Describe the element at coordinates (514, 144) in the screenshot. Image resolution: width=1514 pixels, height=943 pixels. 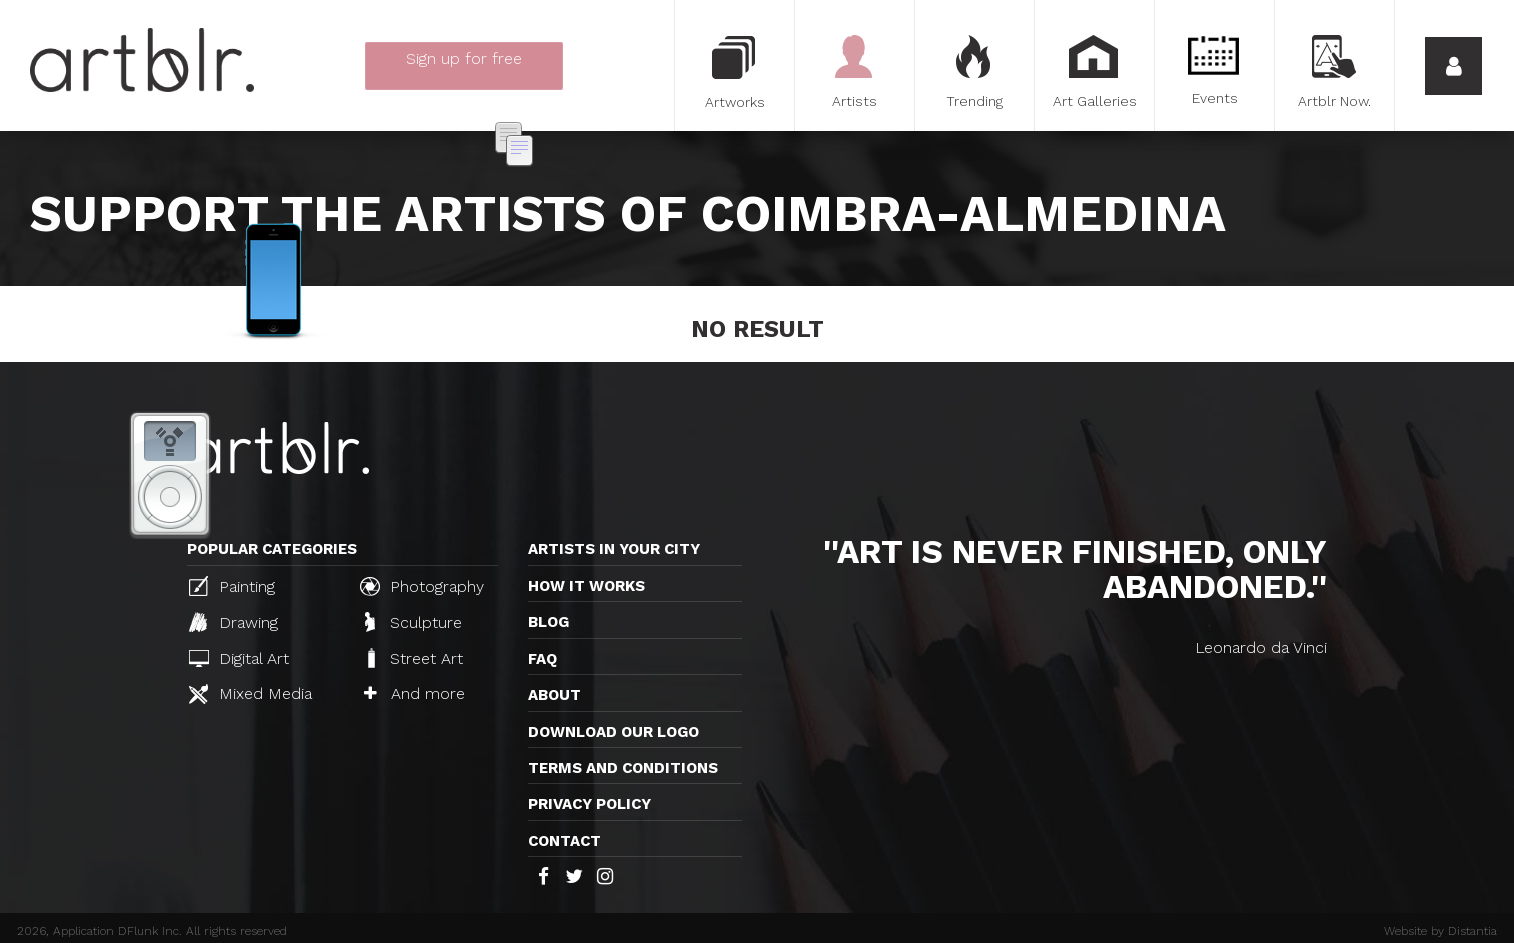
I see `copy selected content to clipboard` at that location.